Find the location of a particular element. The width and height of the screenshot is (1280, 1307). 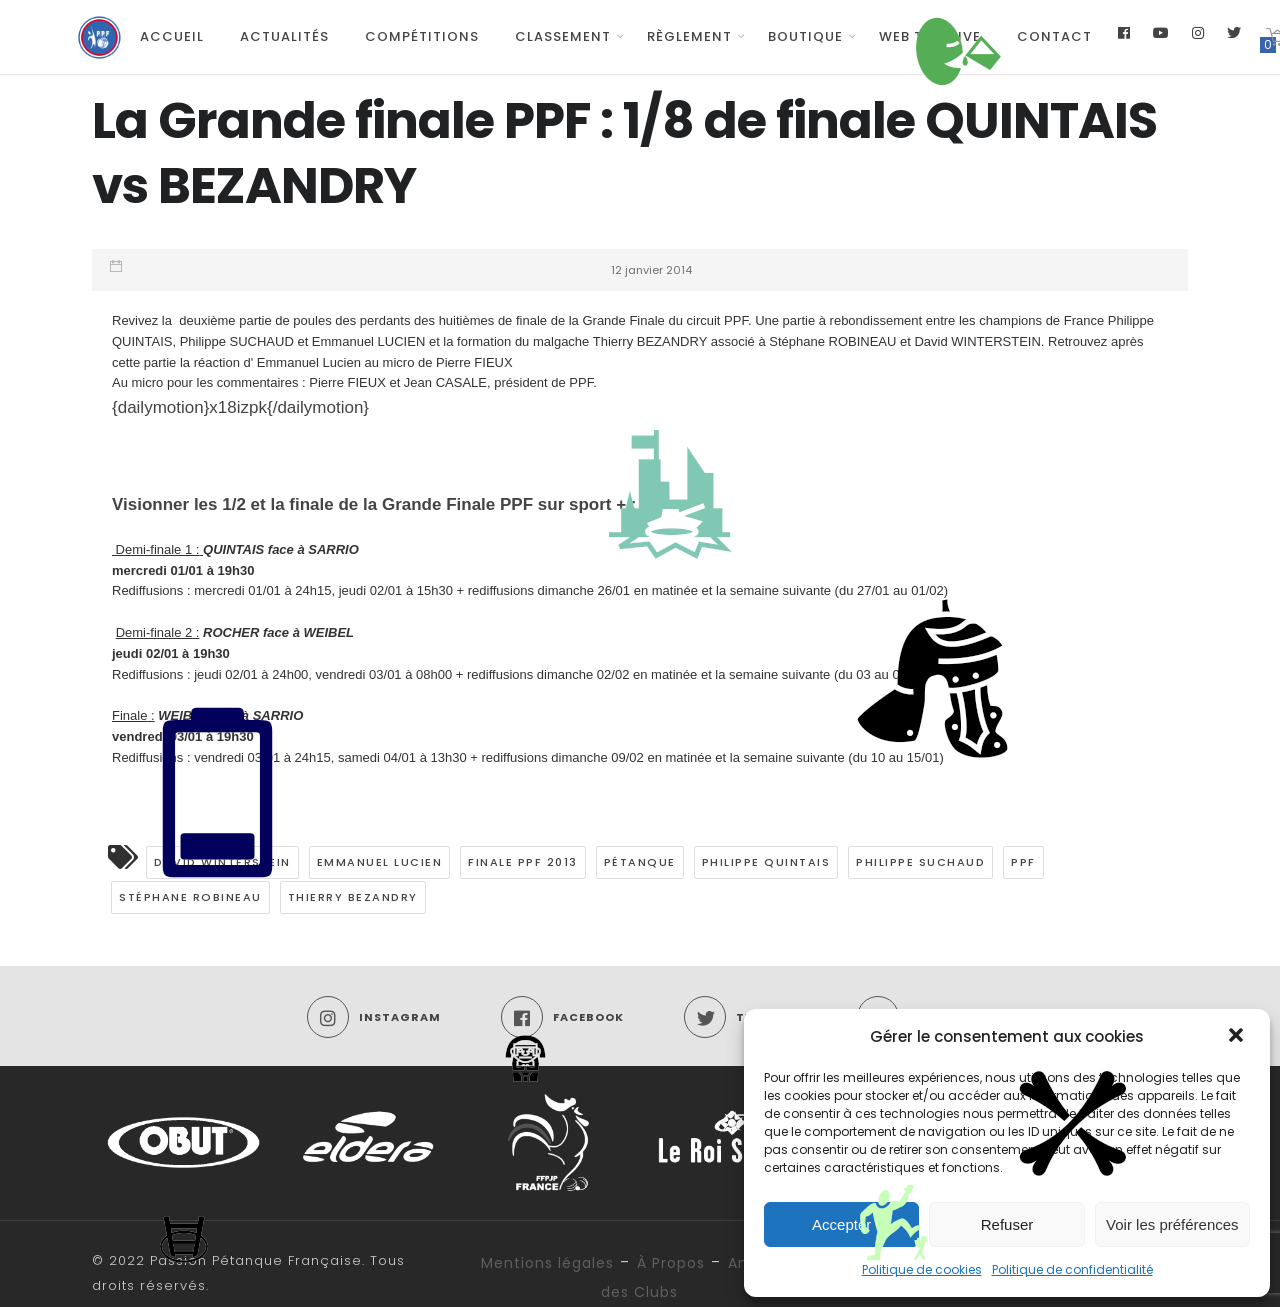

select roman soldier or centurion character class is located at coordinates (932, 678).